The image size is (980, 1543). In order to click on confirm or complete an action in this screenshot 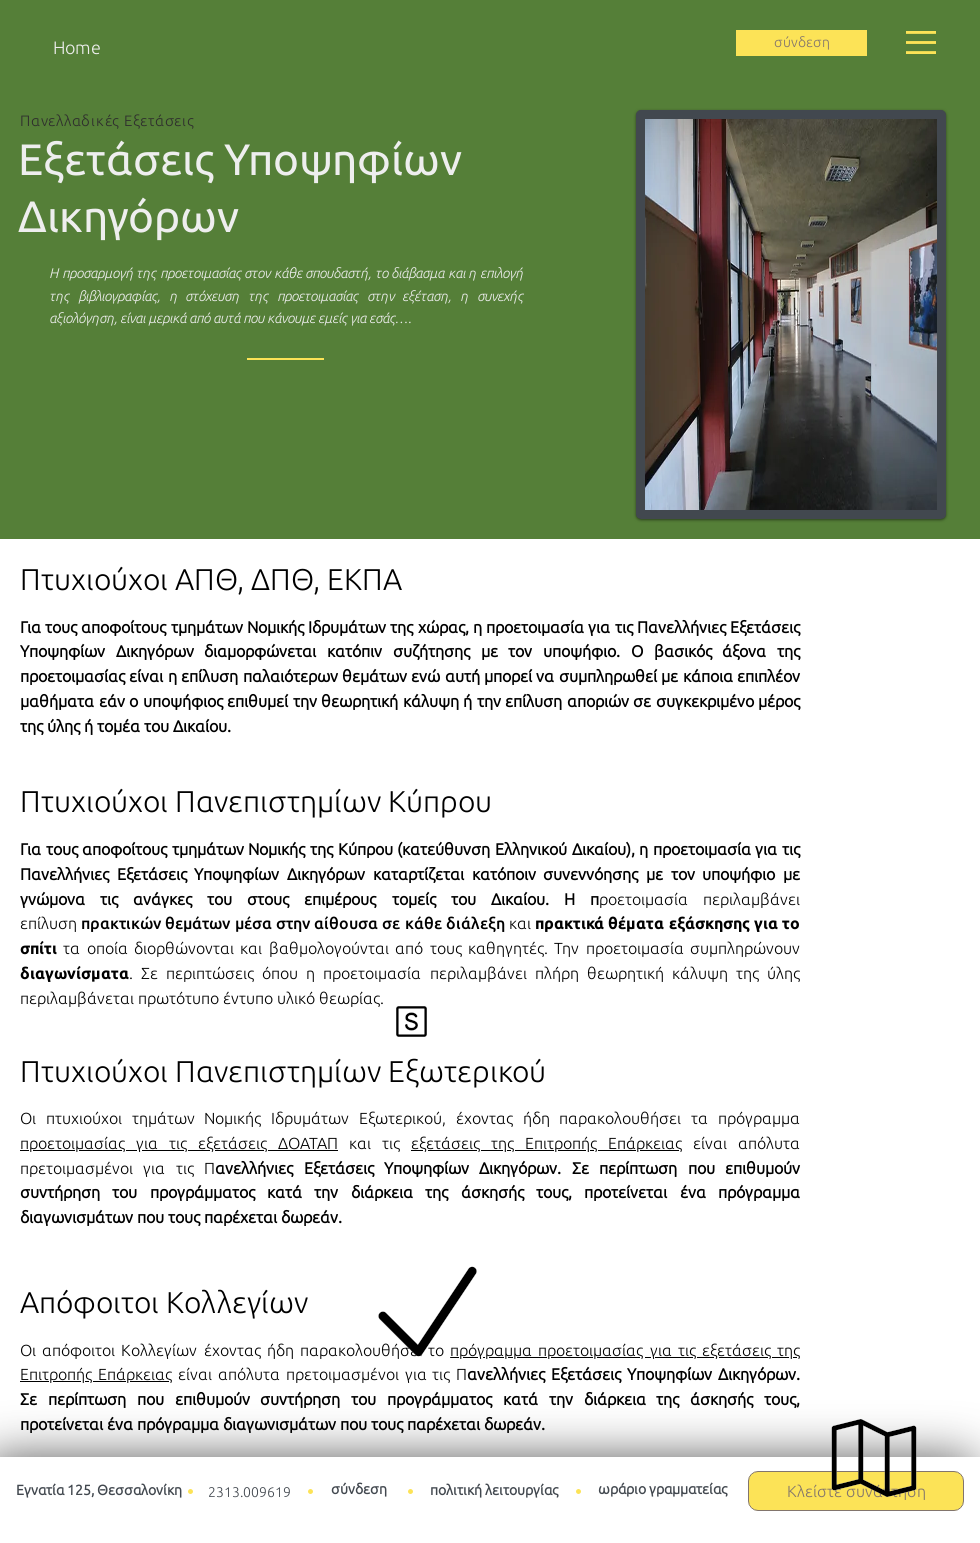, I will do `click(427, 1311)`.